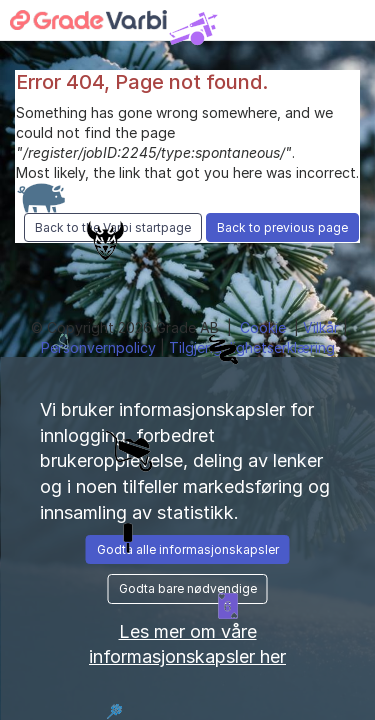 The image size is (375, 720). What do you see at coordinates (193, 28) in the screenshot?
I see `ballista siege weapon icon for strategy game` at bounding box center [193, 28].